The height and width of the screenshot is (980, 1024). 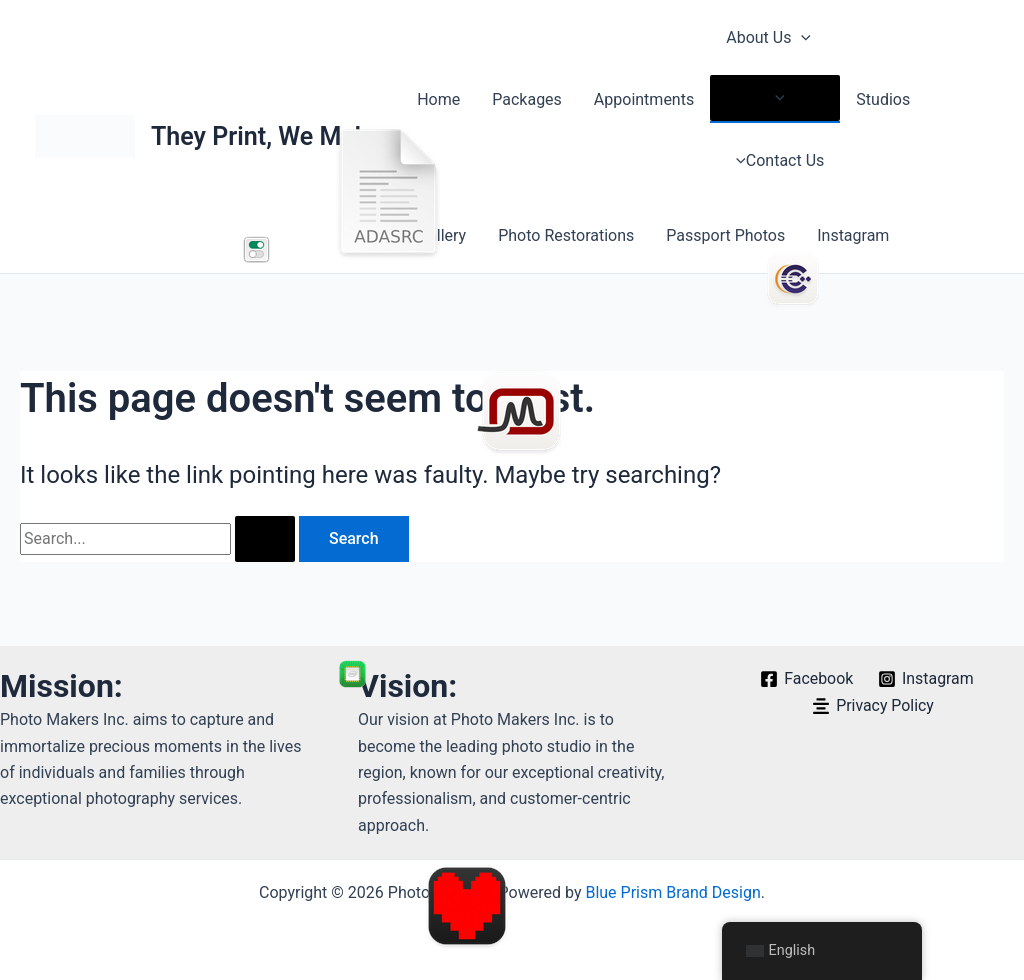 I want to click on launch undertale, so click(x=467, y=906).